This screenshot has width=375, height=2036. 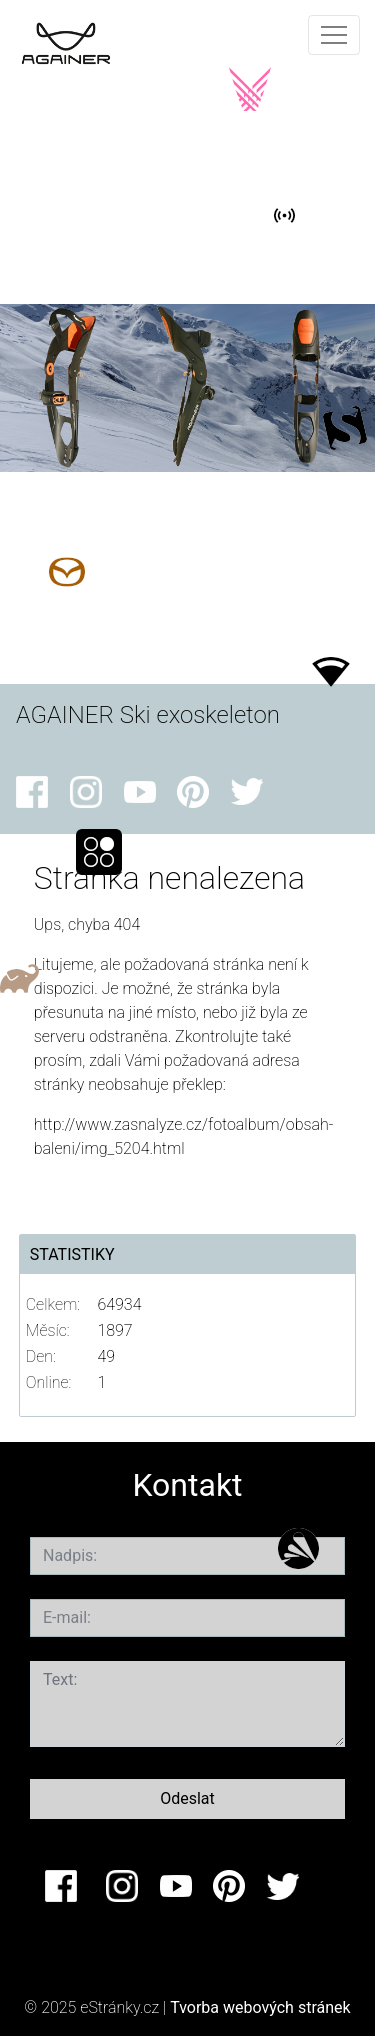 What do you see at coordinates (345, 428) in the screenshot?
I see `visit smashing magazine website` at bounding box center [345, 428].